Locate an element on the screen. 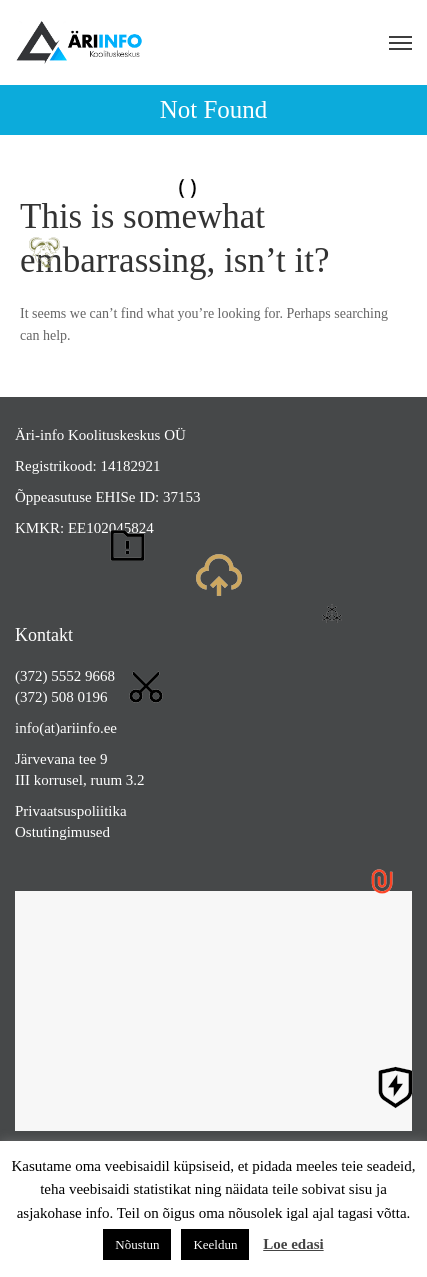  connect to the fediverse is located at coordinates (332, 614).